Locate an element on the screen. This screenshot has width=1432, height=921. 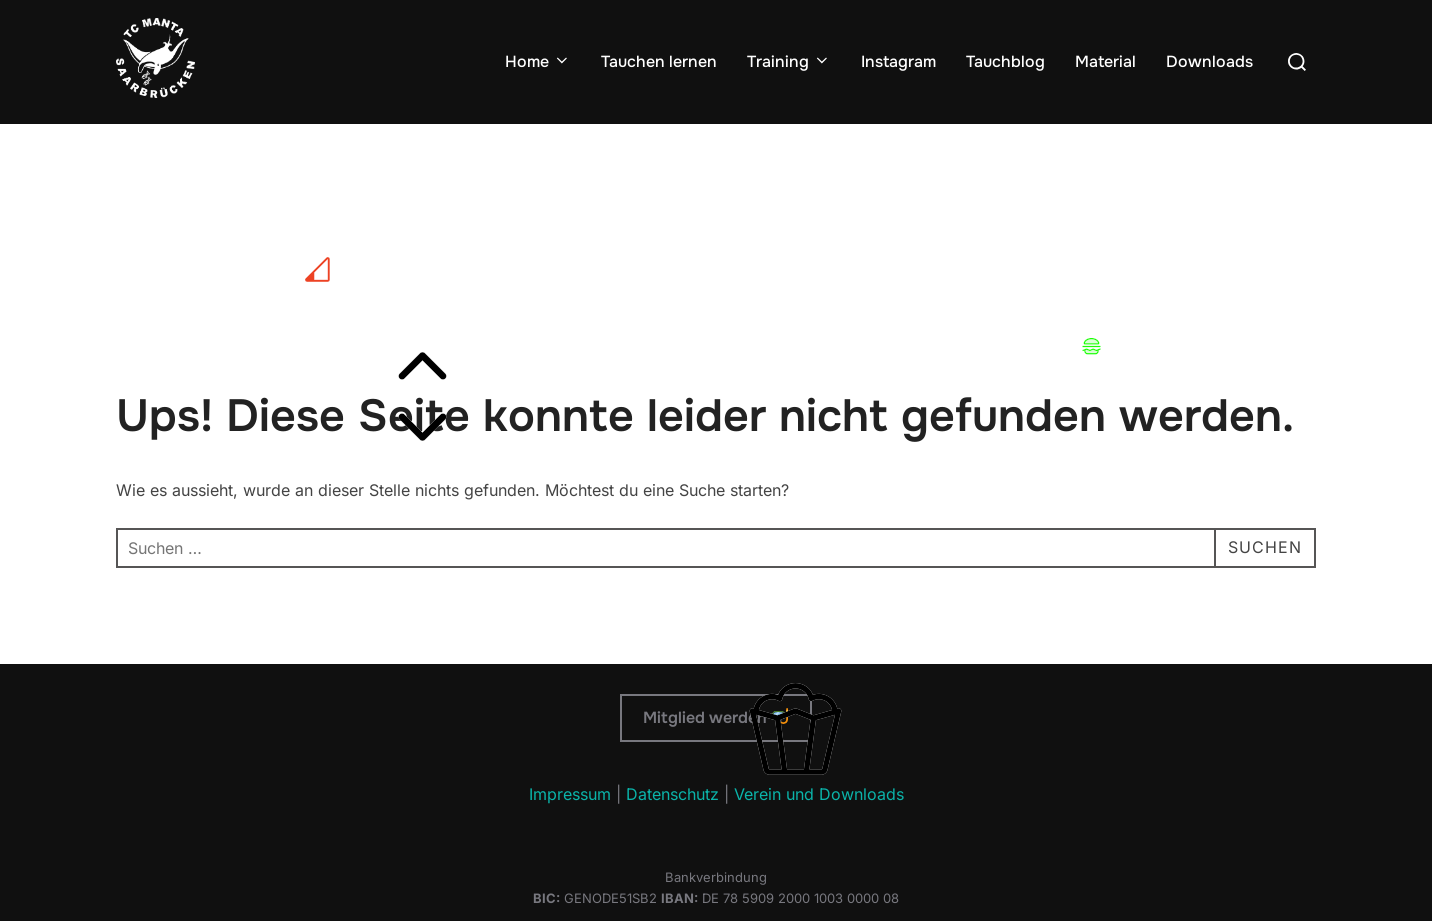
expand or collapse a dropdown menu is located at coordinates (422, 396).